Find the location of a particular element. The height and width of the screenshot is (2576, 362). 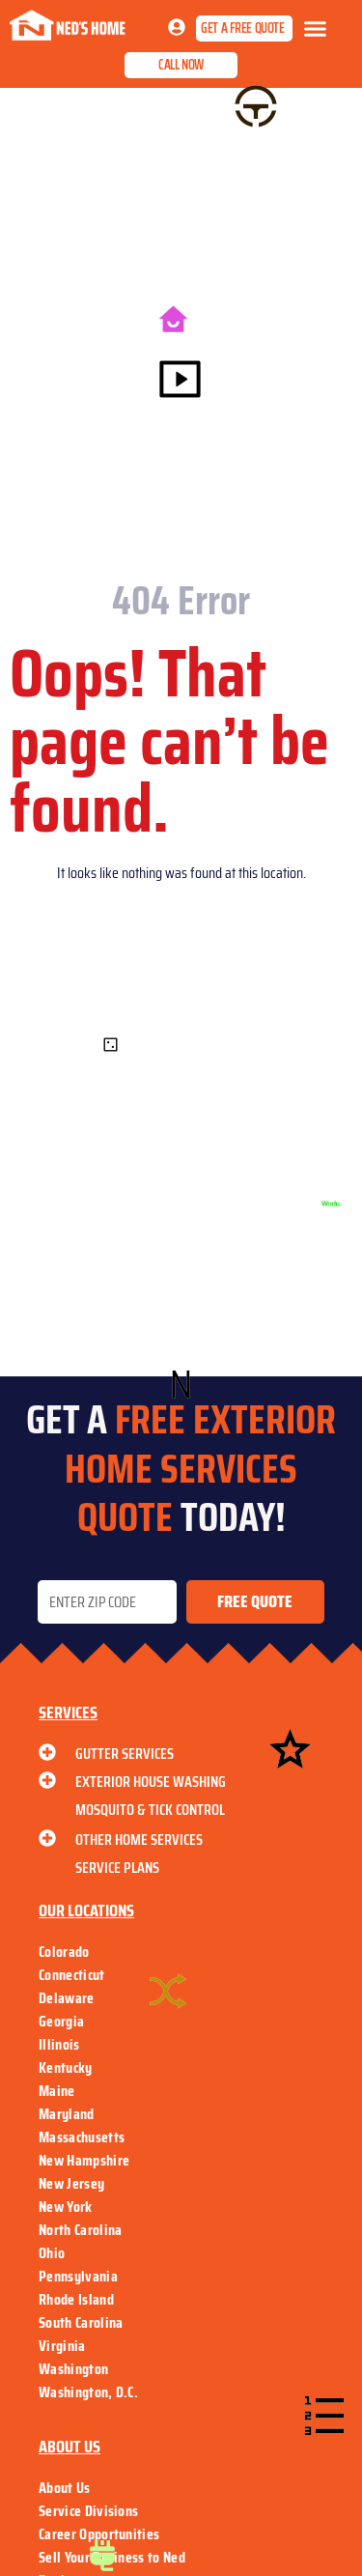

access driving or navigation mode is located at coordinates (256, 106).